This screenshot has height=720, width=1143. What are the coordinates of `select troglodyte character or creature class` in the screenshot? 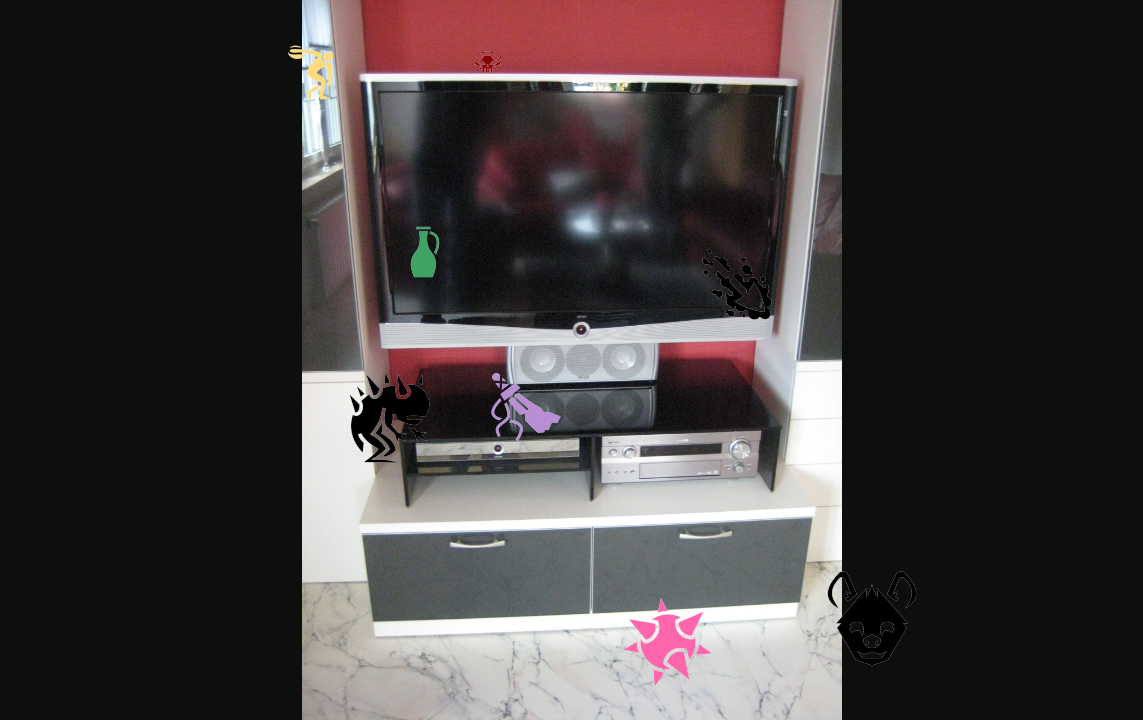 It's located at (389, 417).